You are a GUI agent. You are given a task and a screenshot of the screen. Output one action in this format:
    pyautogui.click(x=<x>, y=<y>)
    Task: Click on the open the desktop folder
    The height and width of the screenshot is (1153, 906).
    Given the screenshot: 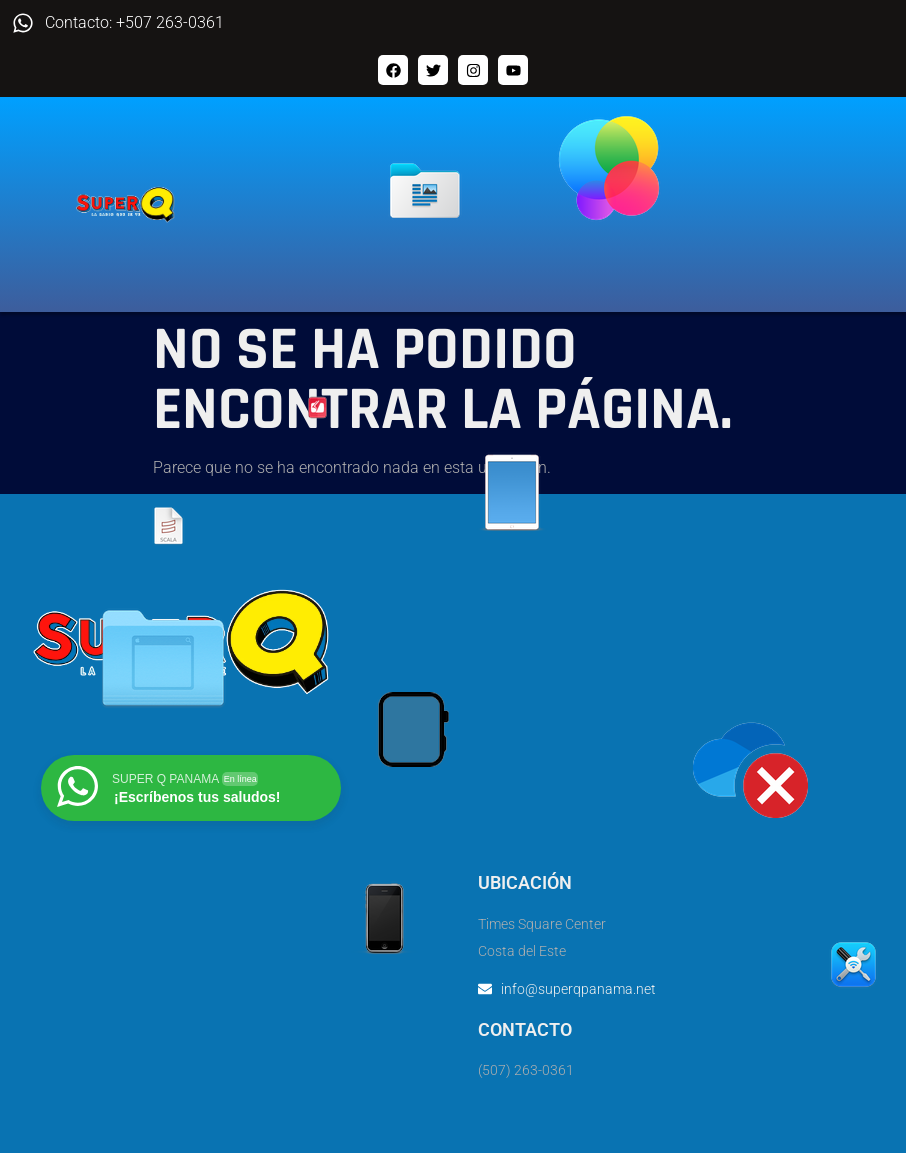 What is the action you would take?
    pyautogui.click(x=163, y=658)
    